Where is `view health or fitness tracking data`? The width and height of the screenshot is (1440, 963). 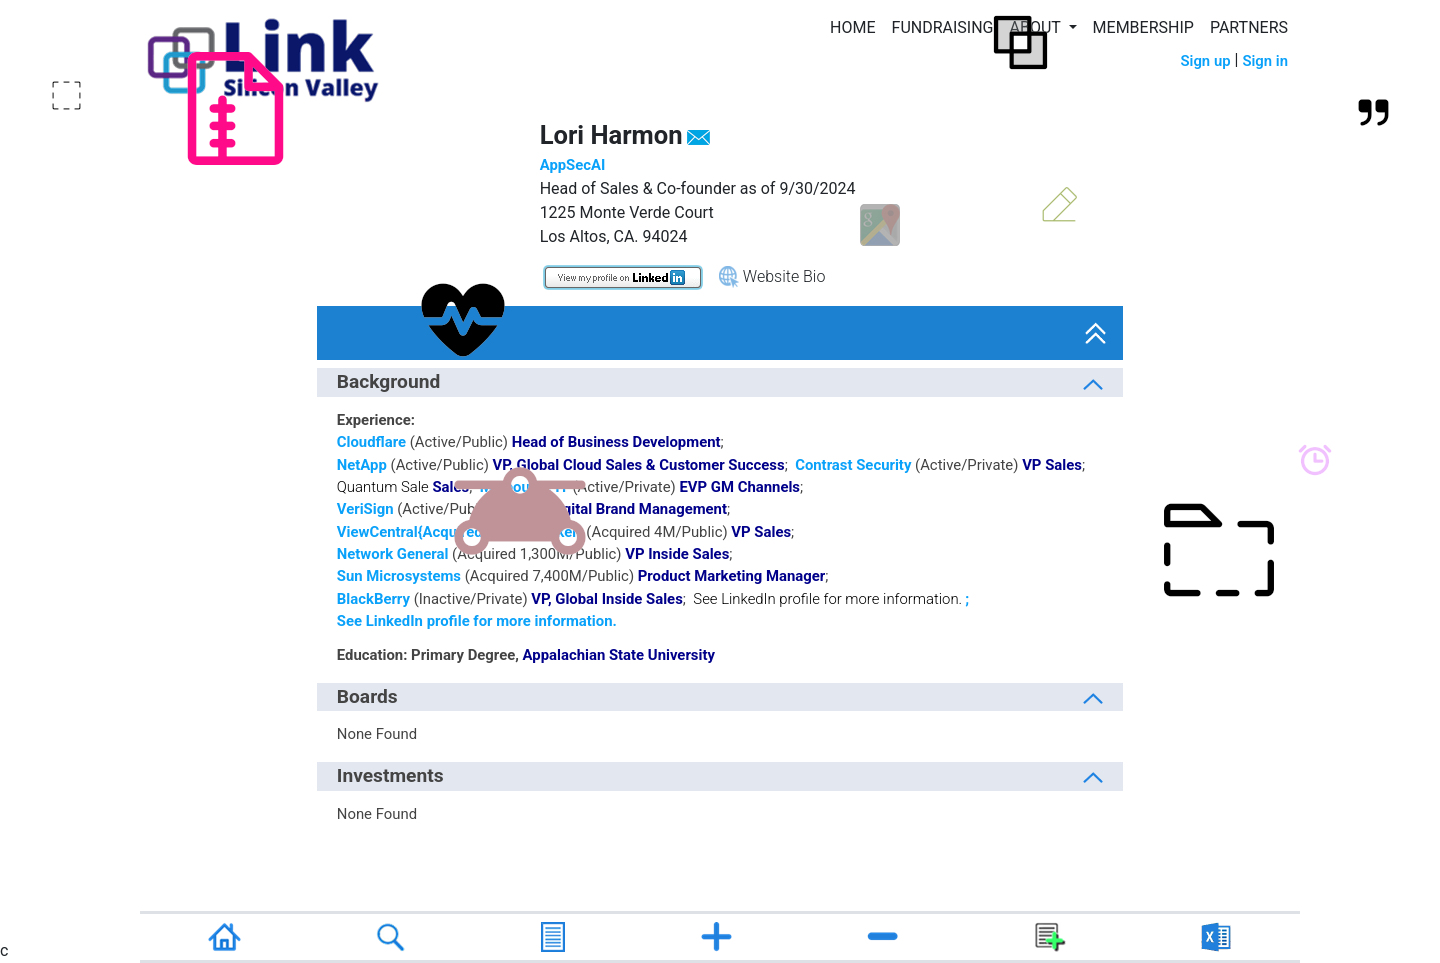
view health or fitness tracking data is located at coordinates (463, 320).